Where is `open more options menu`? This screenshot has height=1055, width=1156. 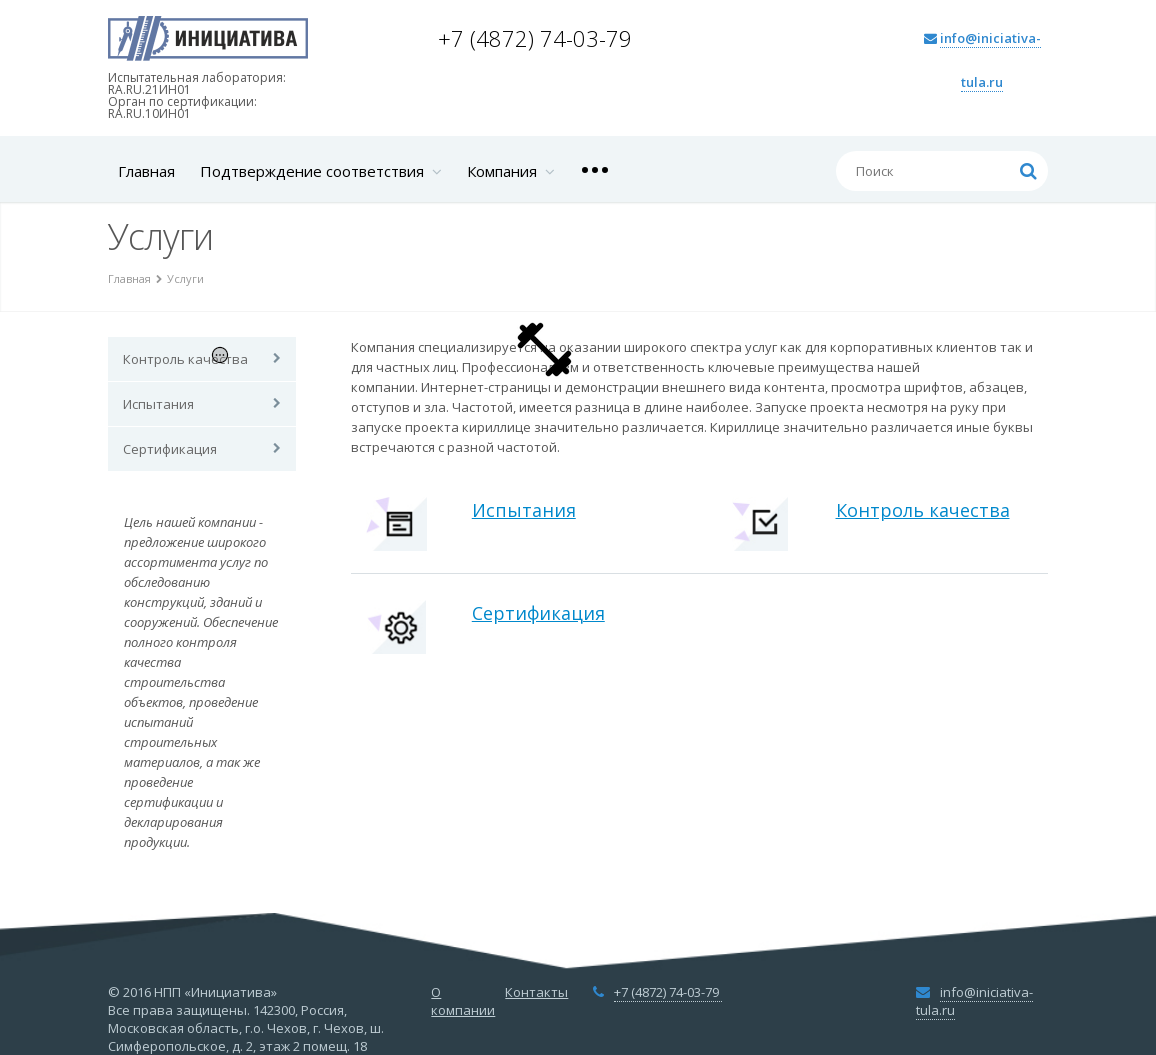
open more options menu is located at coordinates (220, 355).